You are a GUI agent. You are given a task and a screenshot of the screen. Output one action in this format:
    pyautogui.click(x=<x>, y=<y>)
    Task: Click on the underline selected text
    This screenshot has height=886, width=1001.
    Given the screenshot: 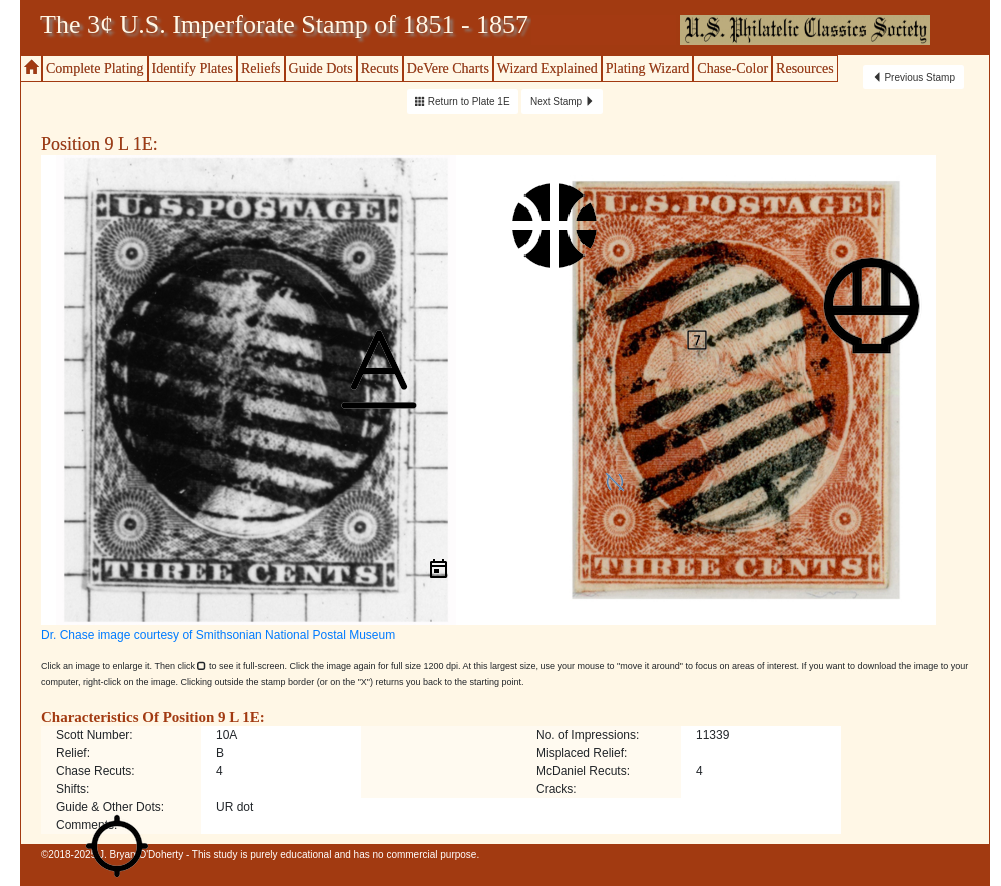 What is the action you would take?
    pyautogui.click(x=379, y=371)
    